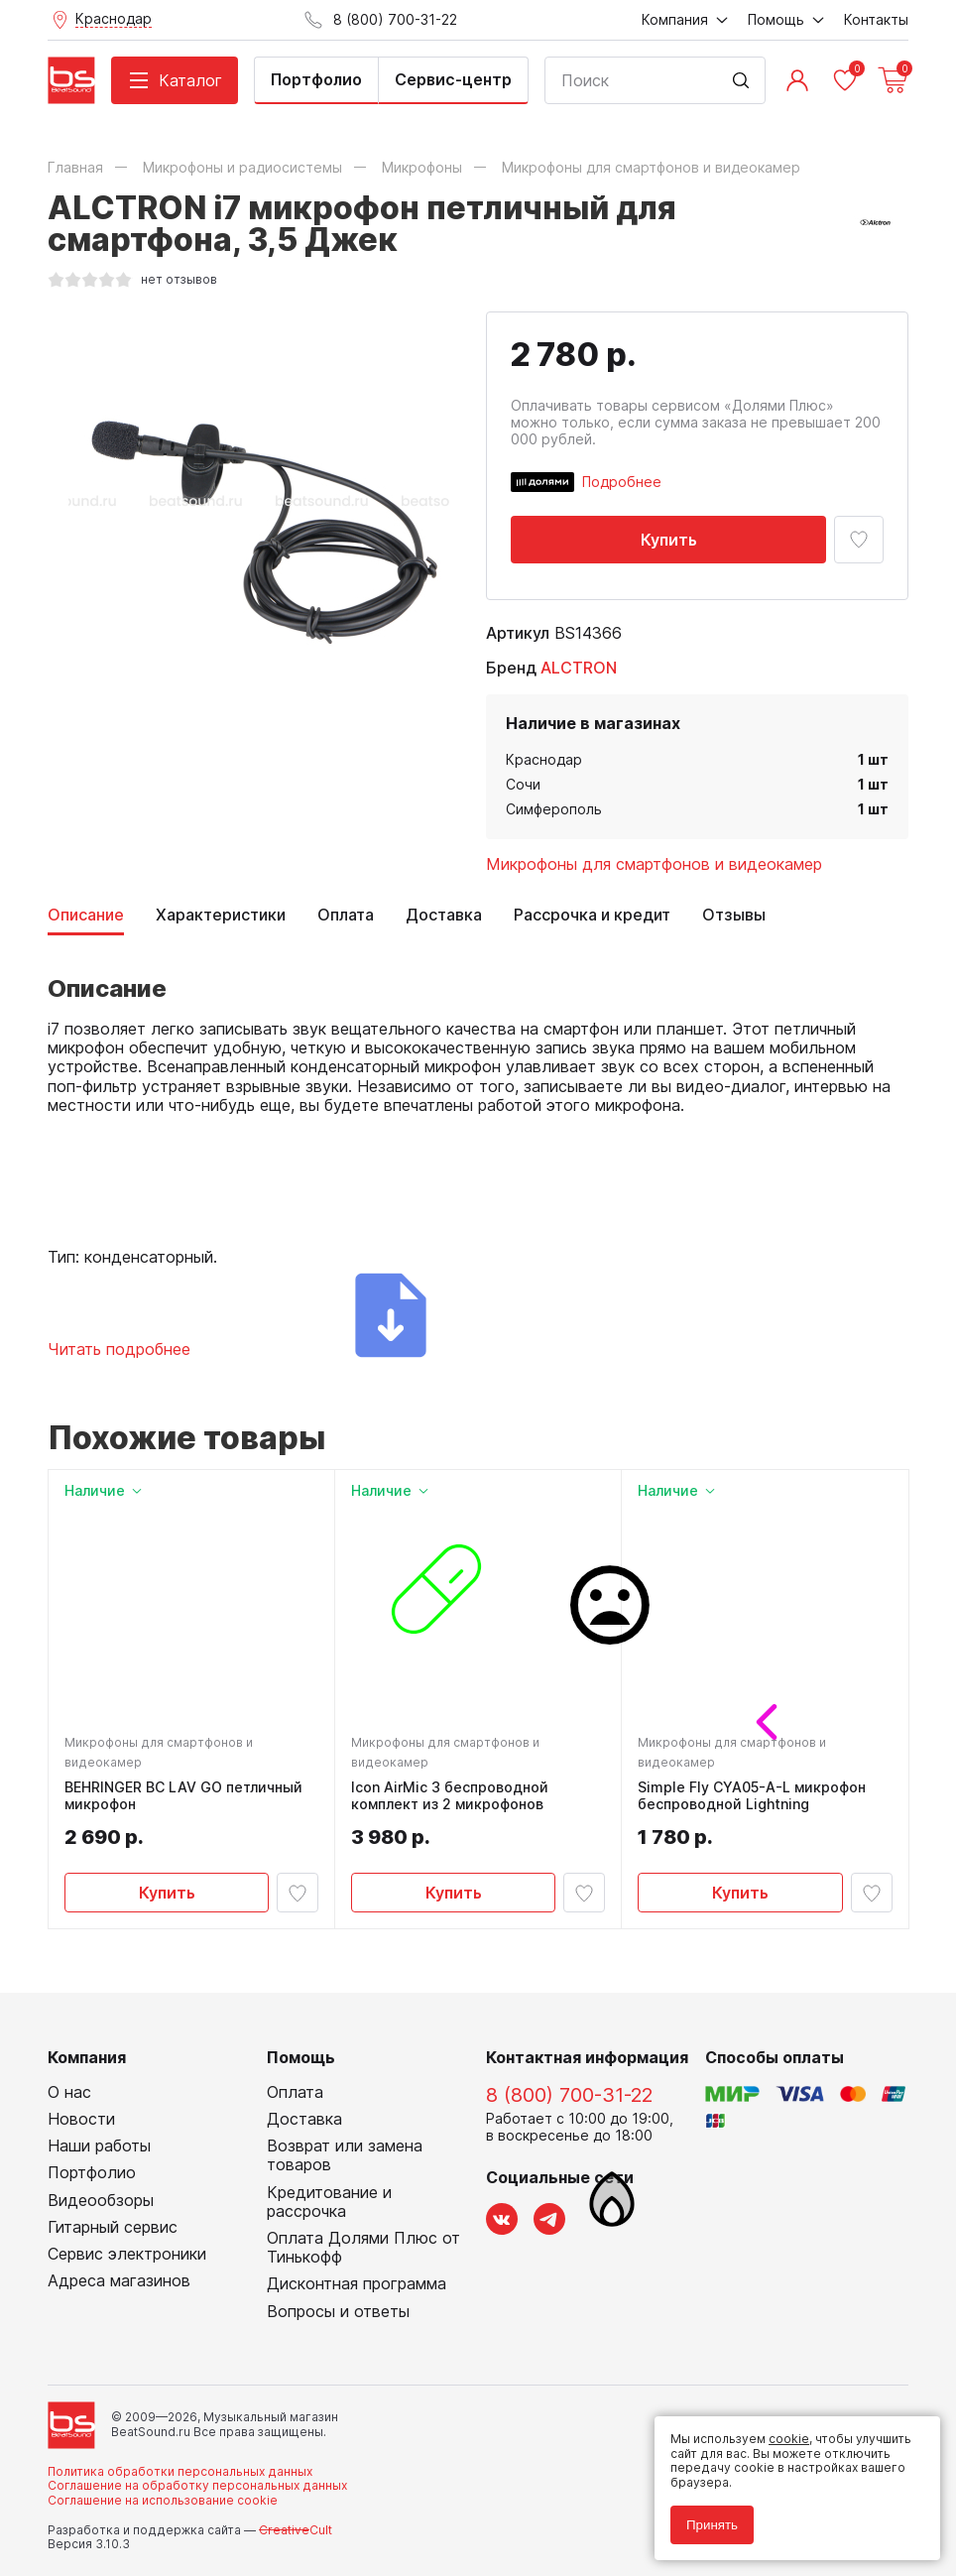 This screenshot has width=956, height=2576. I want to click on access medication reminders or health tracking, so click(436, 1589).